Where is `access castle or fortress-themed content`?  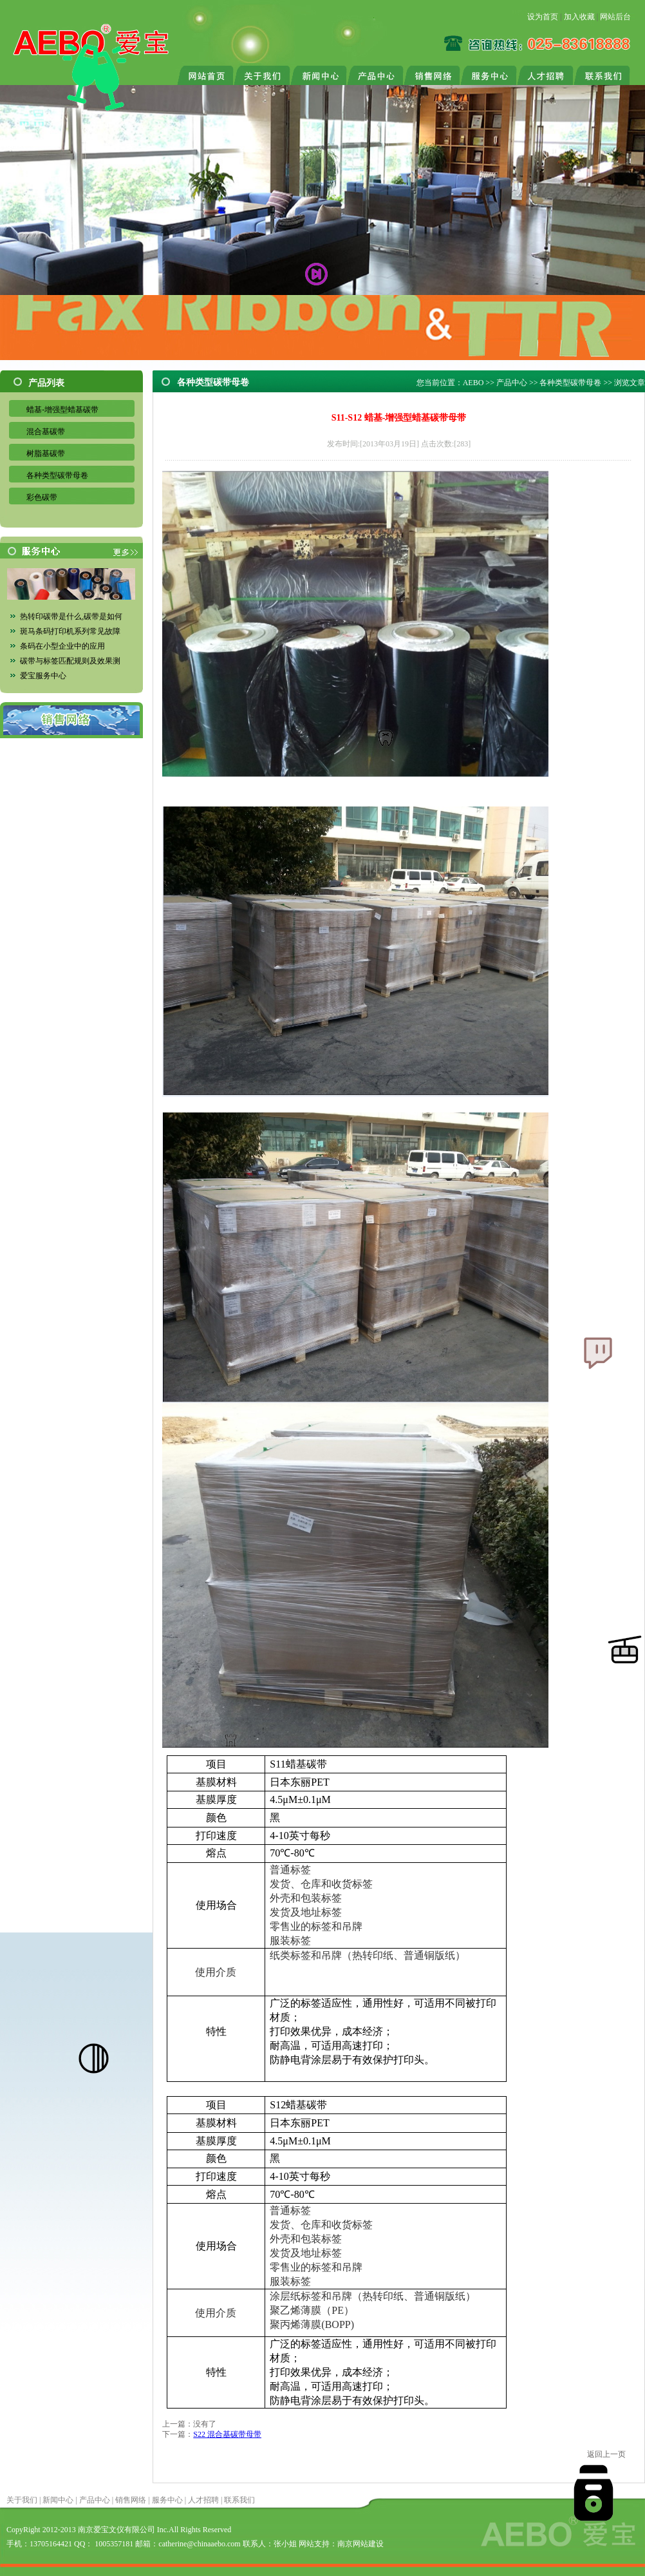 access castle or fortress-themed content is located at coordinates (230, 1740).